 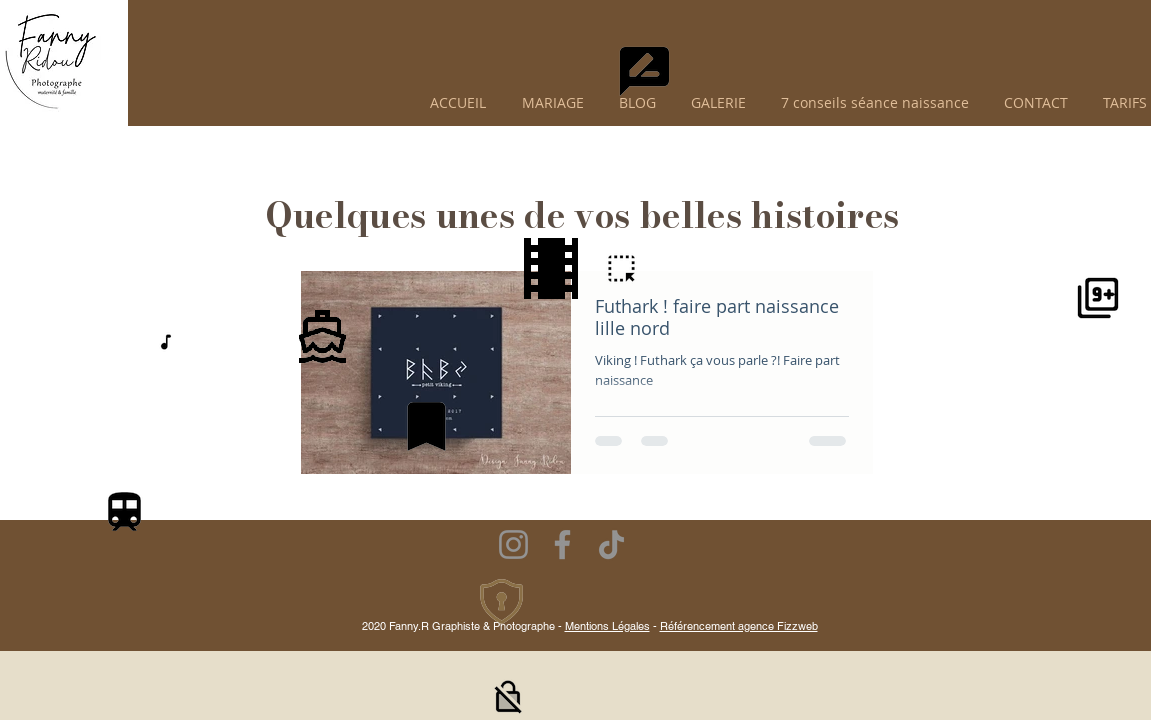 What do you see at coordinates (124, 512) in the screenshot?
I see `view train schedules or routes` at bounding box center [124, 512].